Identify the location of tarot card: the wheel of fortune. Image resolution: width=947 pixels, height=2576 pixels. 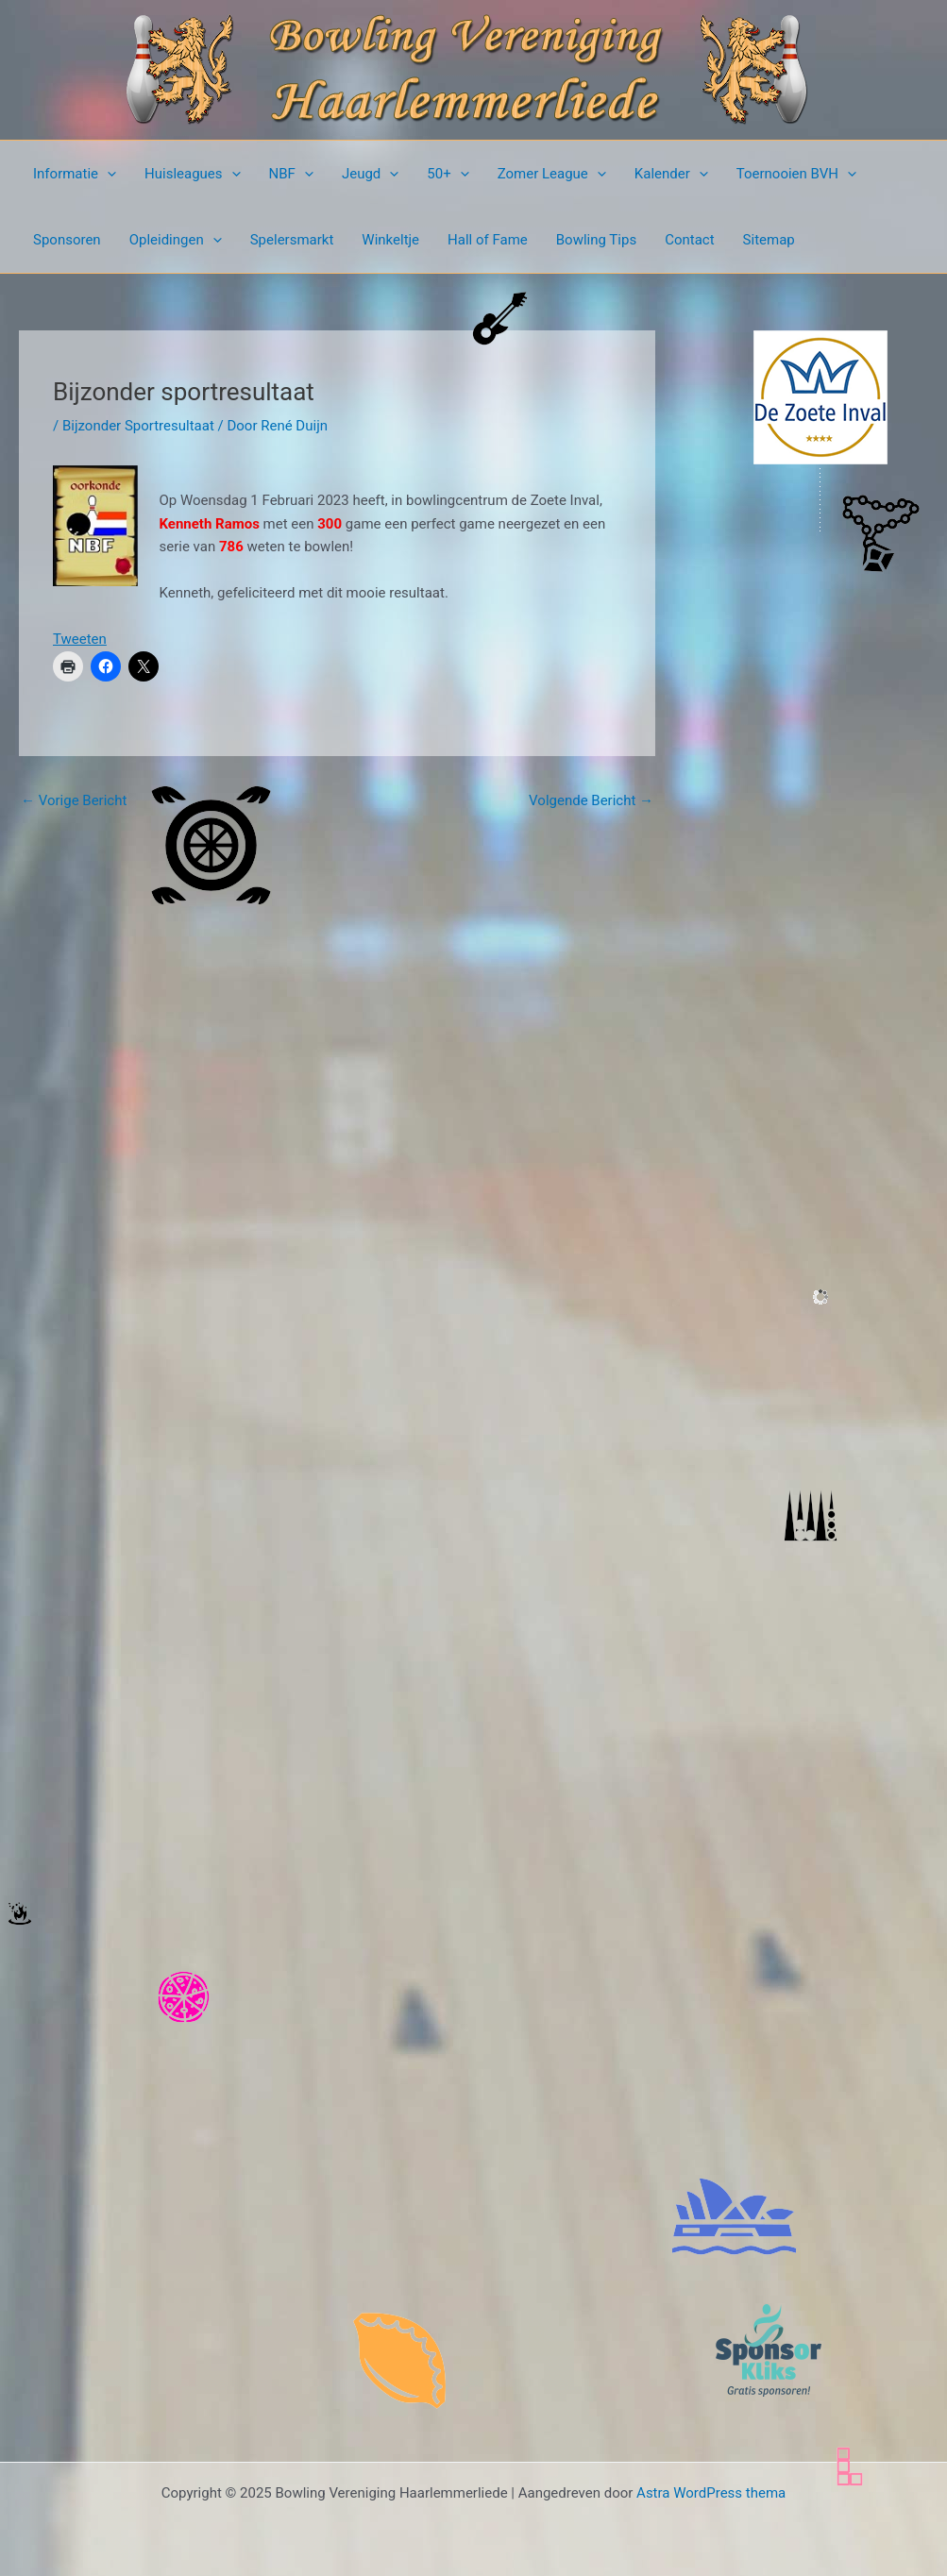
(211, 845).